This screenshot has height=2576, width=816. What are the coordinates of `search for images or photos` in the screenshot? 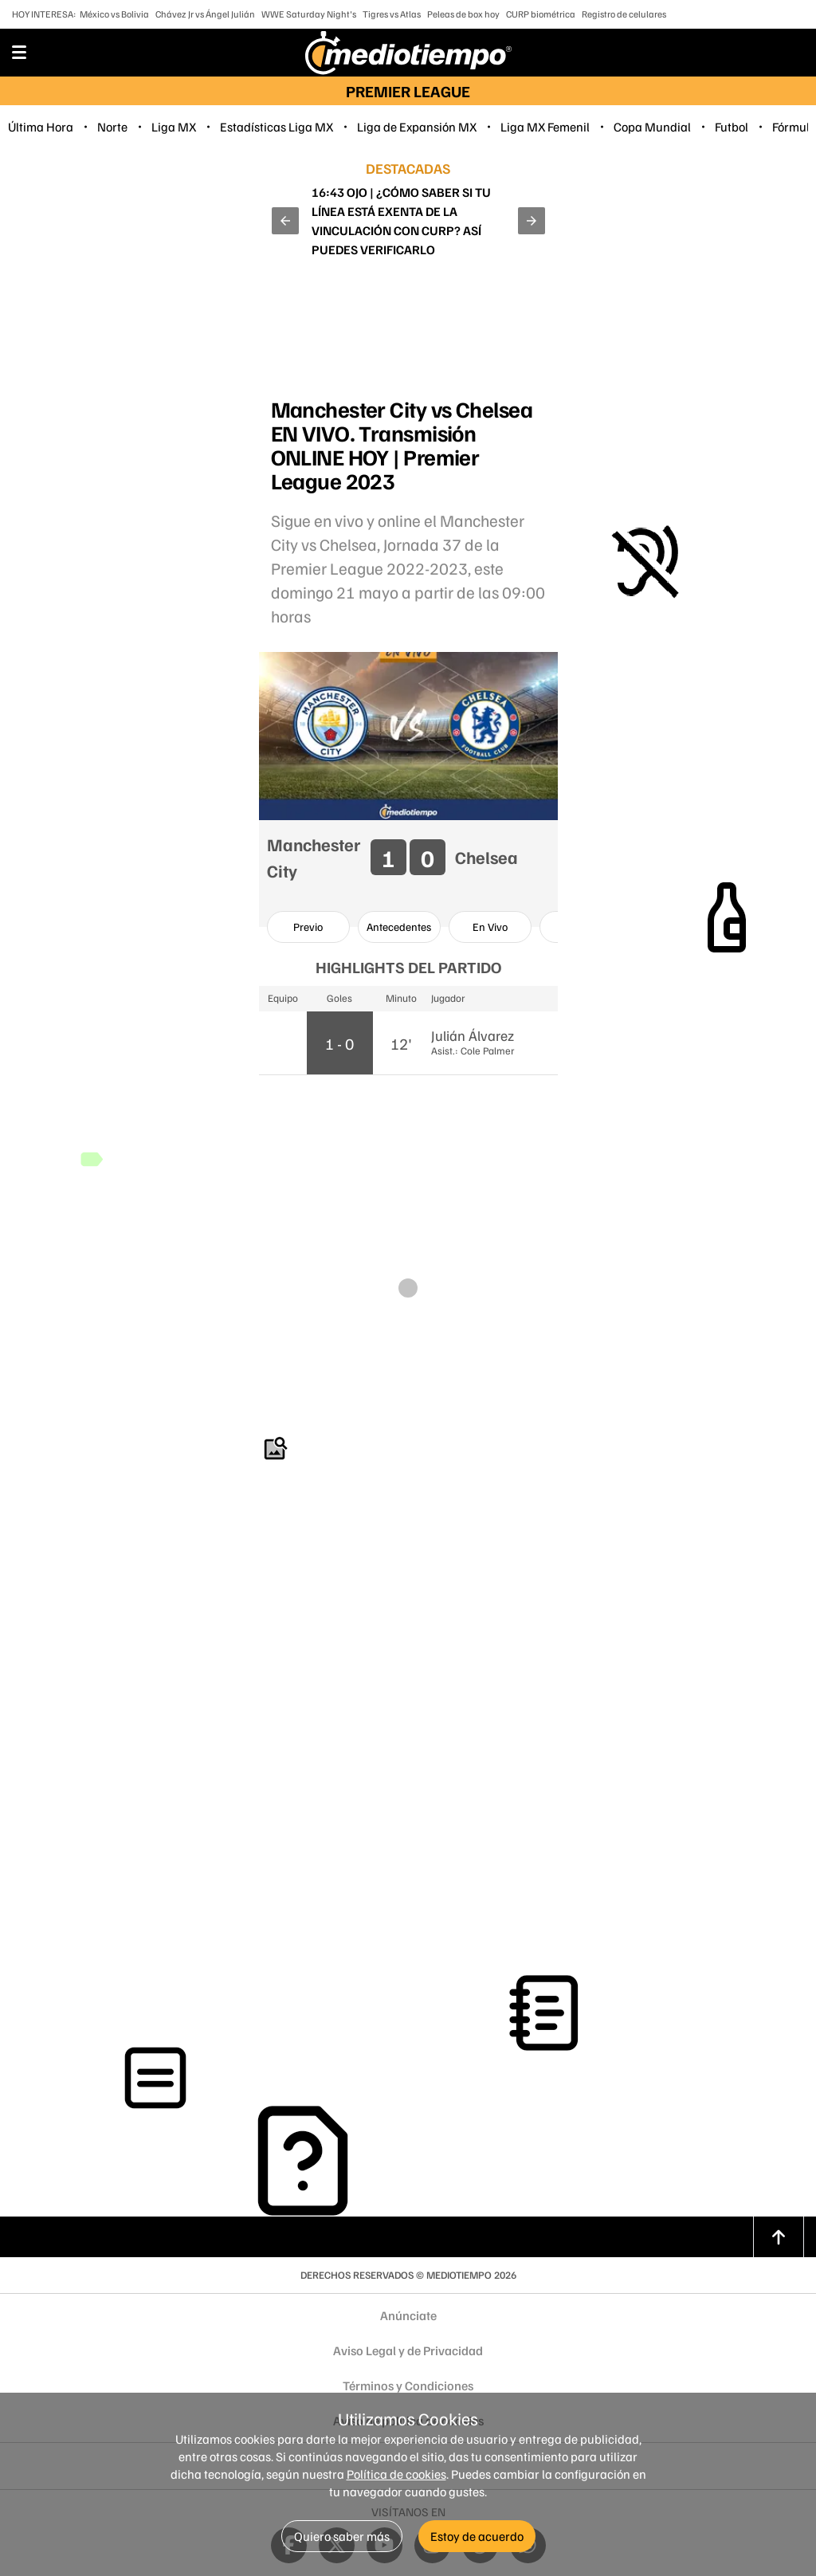 It's located at (276, 1448).